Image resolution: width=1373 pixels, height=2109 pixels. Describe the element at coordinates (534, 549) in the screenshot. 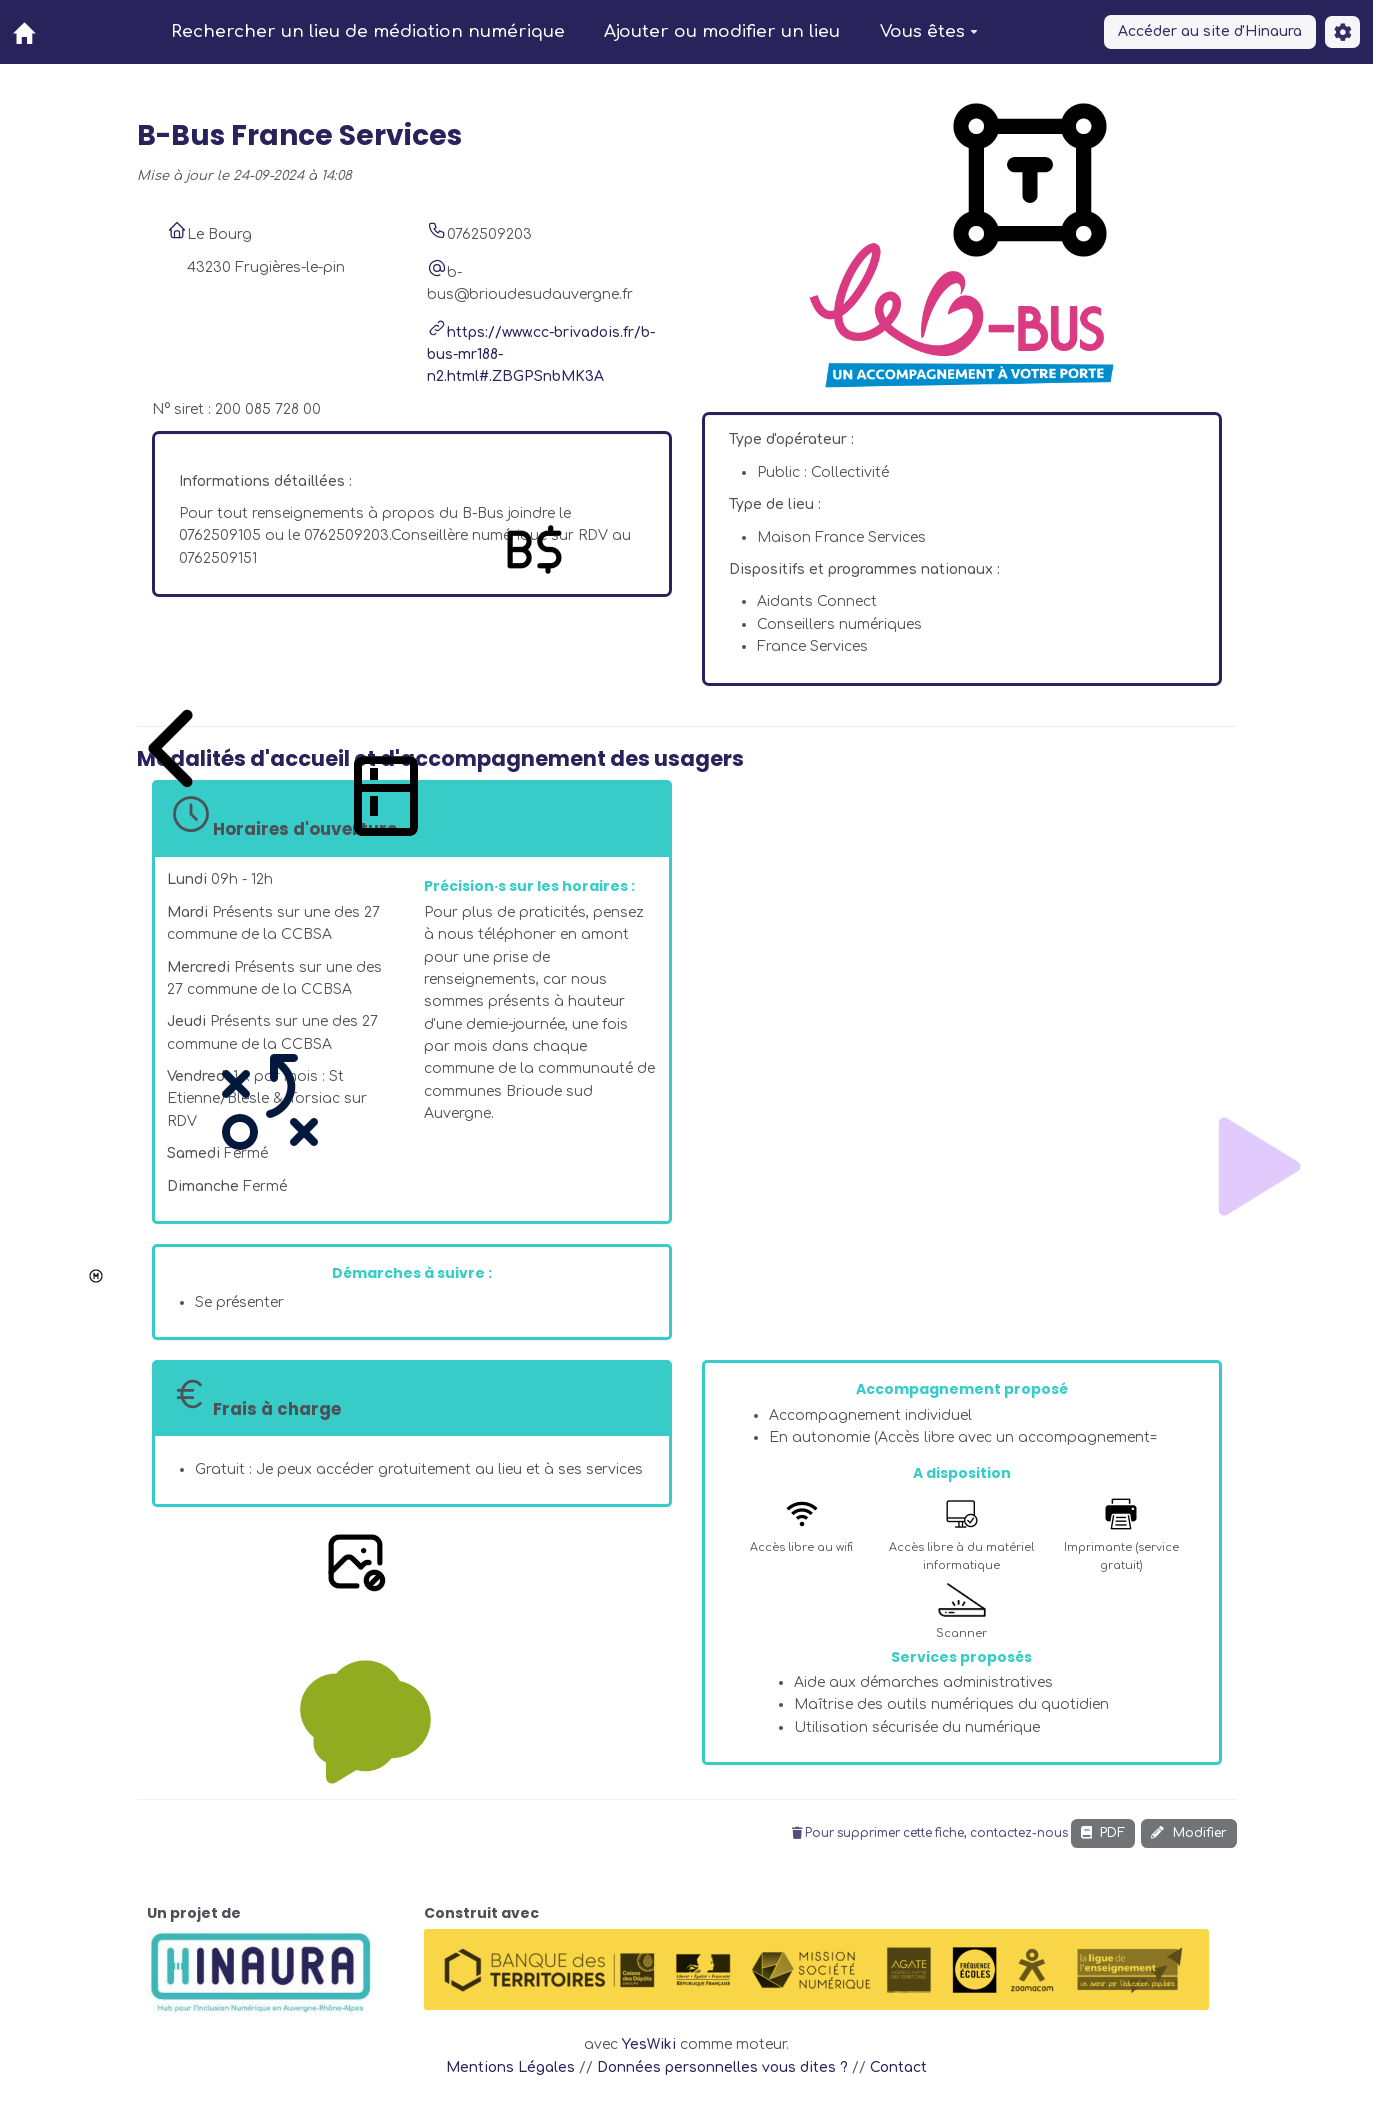

I see `display price in Brunei dollars` at that location.